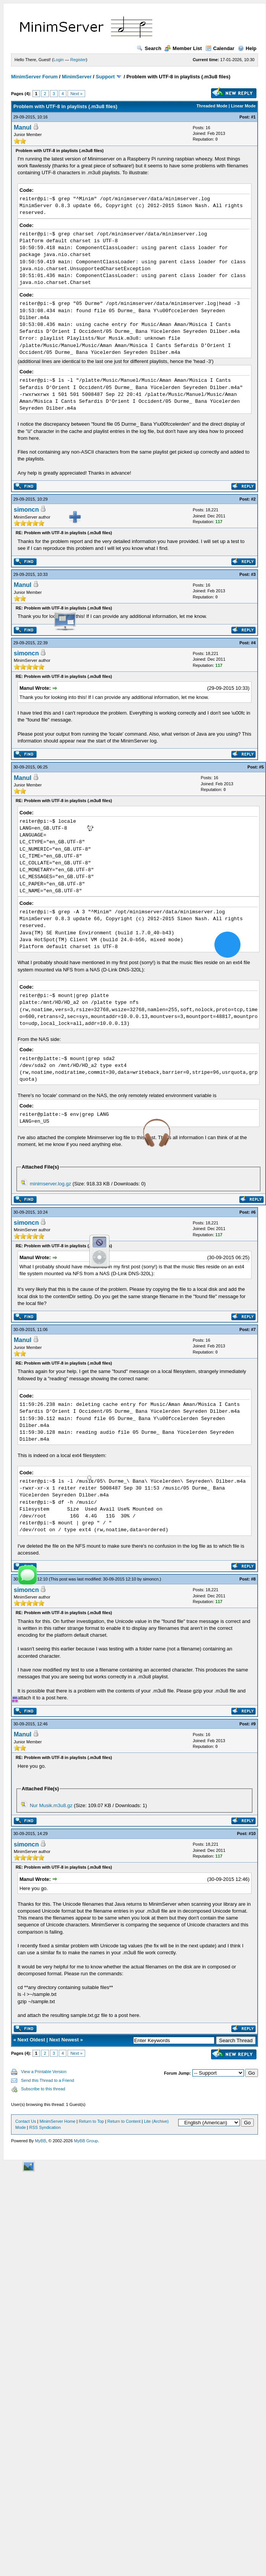 Image resolution: width=266 pixels, height=2576 pixels. Describe the element at coordinates (65, 621) in the screenshot. I see `configure remote desktop settings` at that location.